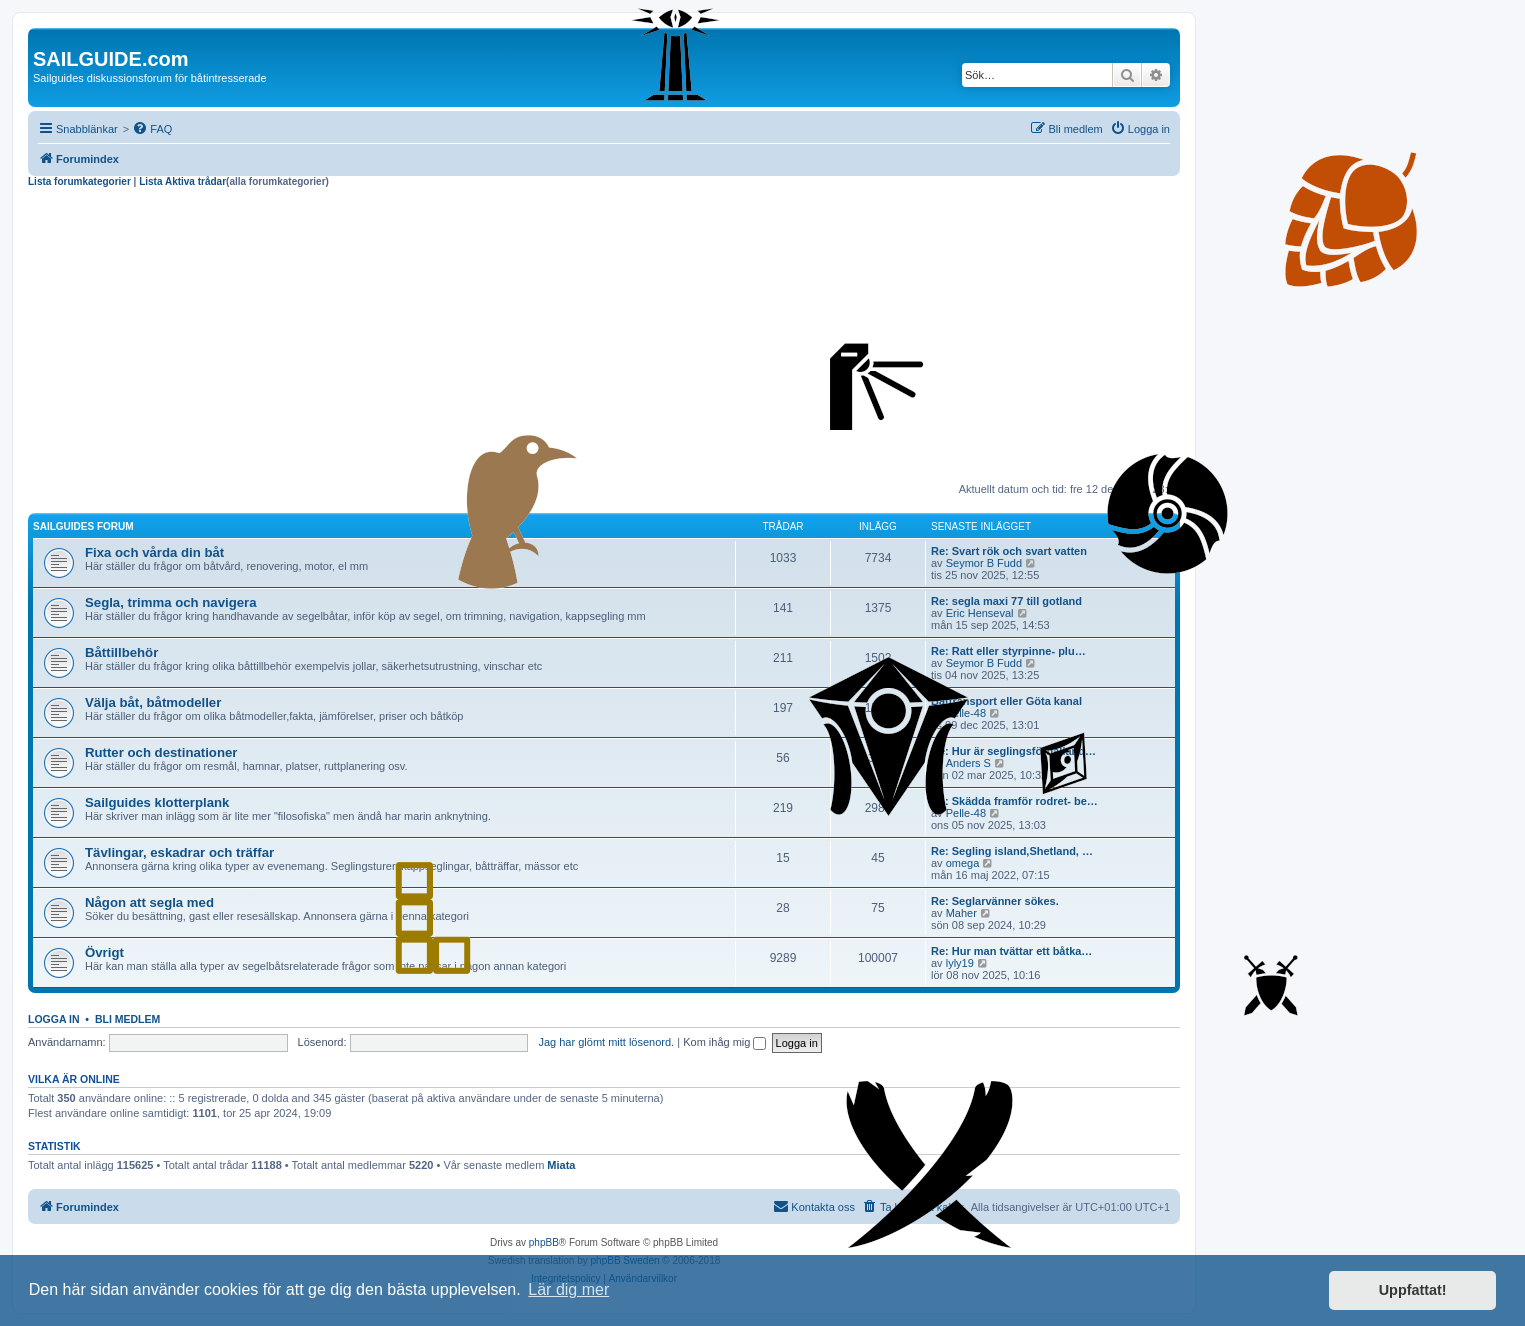 The height and width of the screenshot is (1326, 1525). Describe the element at coordinates (876, 383) in the screenshot. I see `access control or gated entry point` at that location.